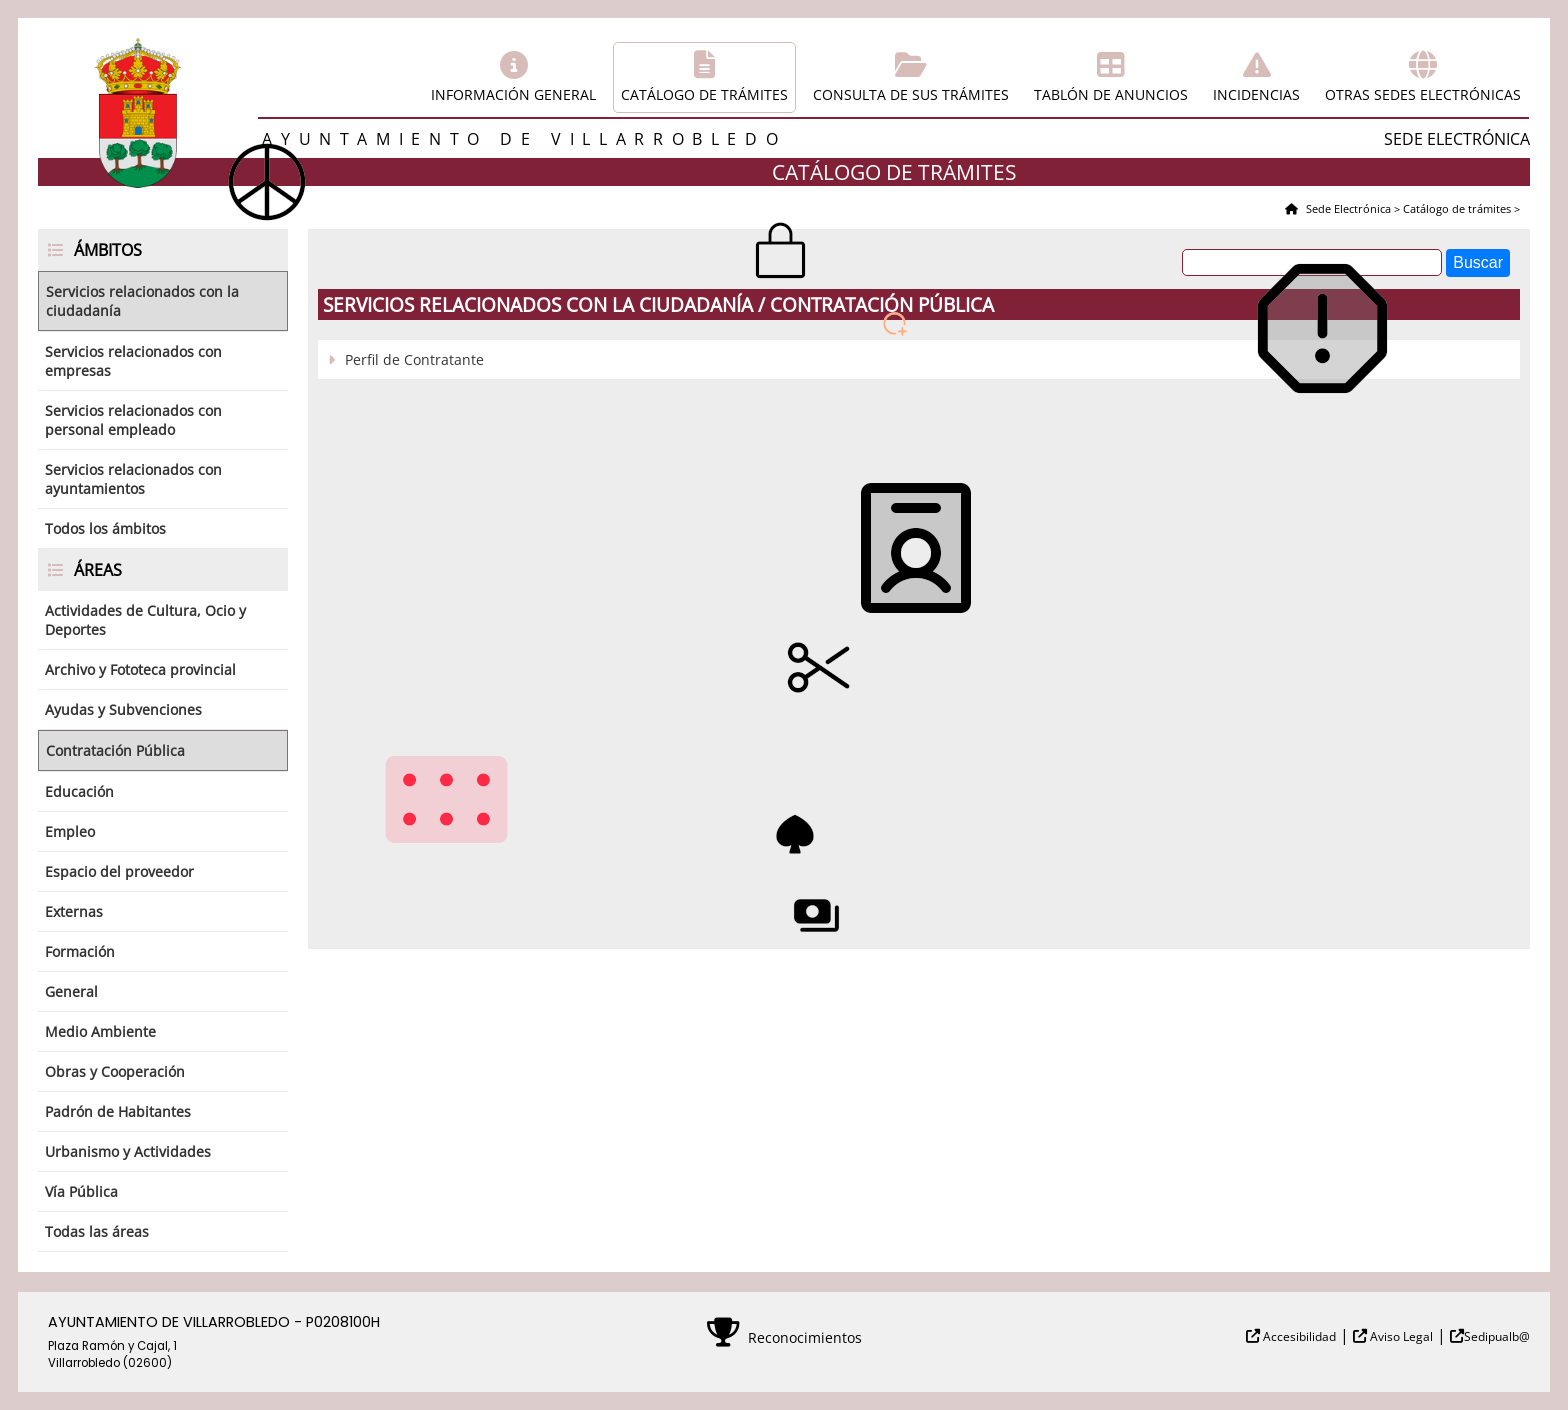 This screenshot has width=1568, height=1410. Describe the element at coordinates (1322, 328) in the screenshot. I see `indicates a warning or critical alert` at that location.